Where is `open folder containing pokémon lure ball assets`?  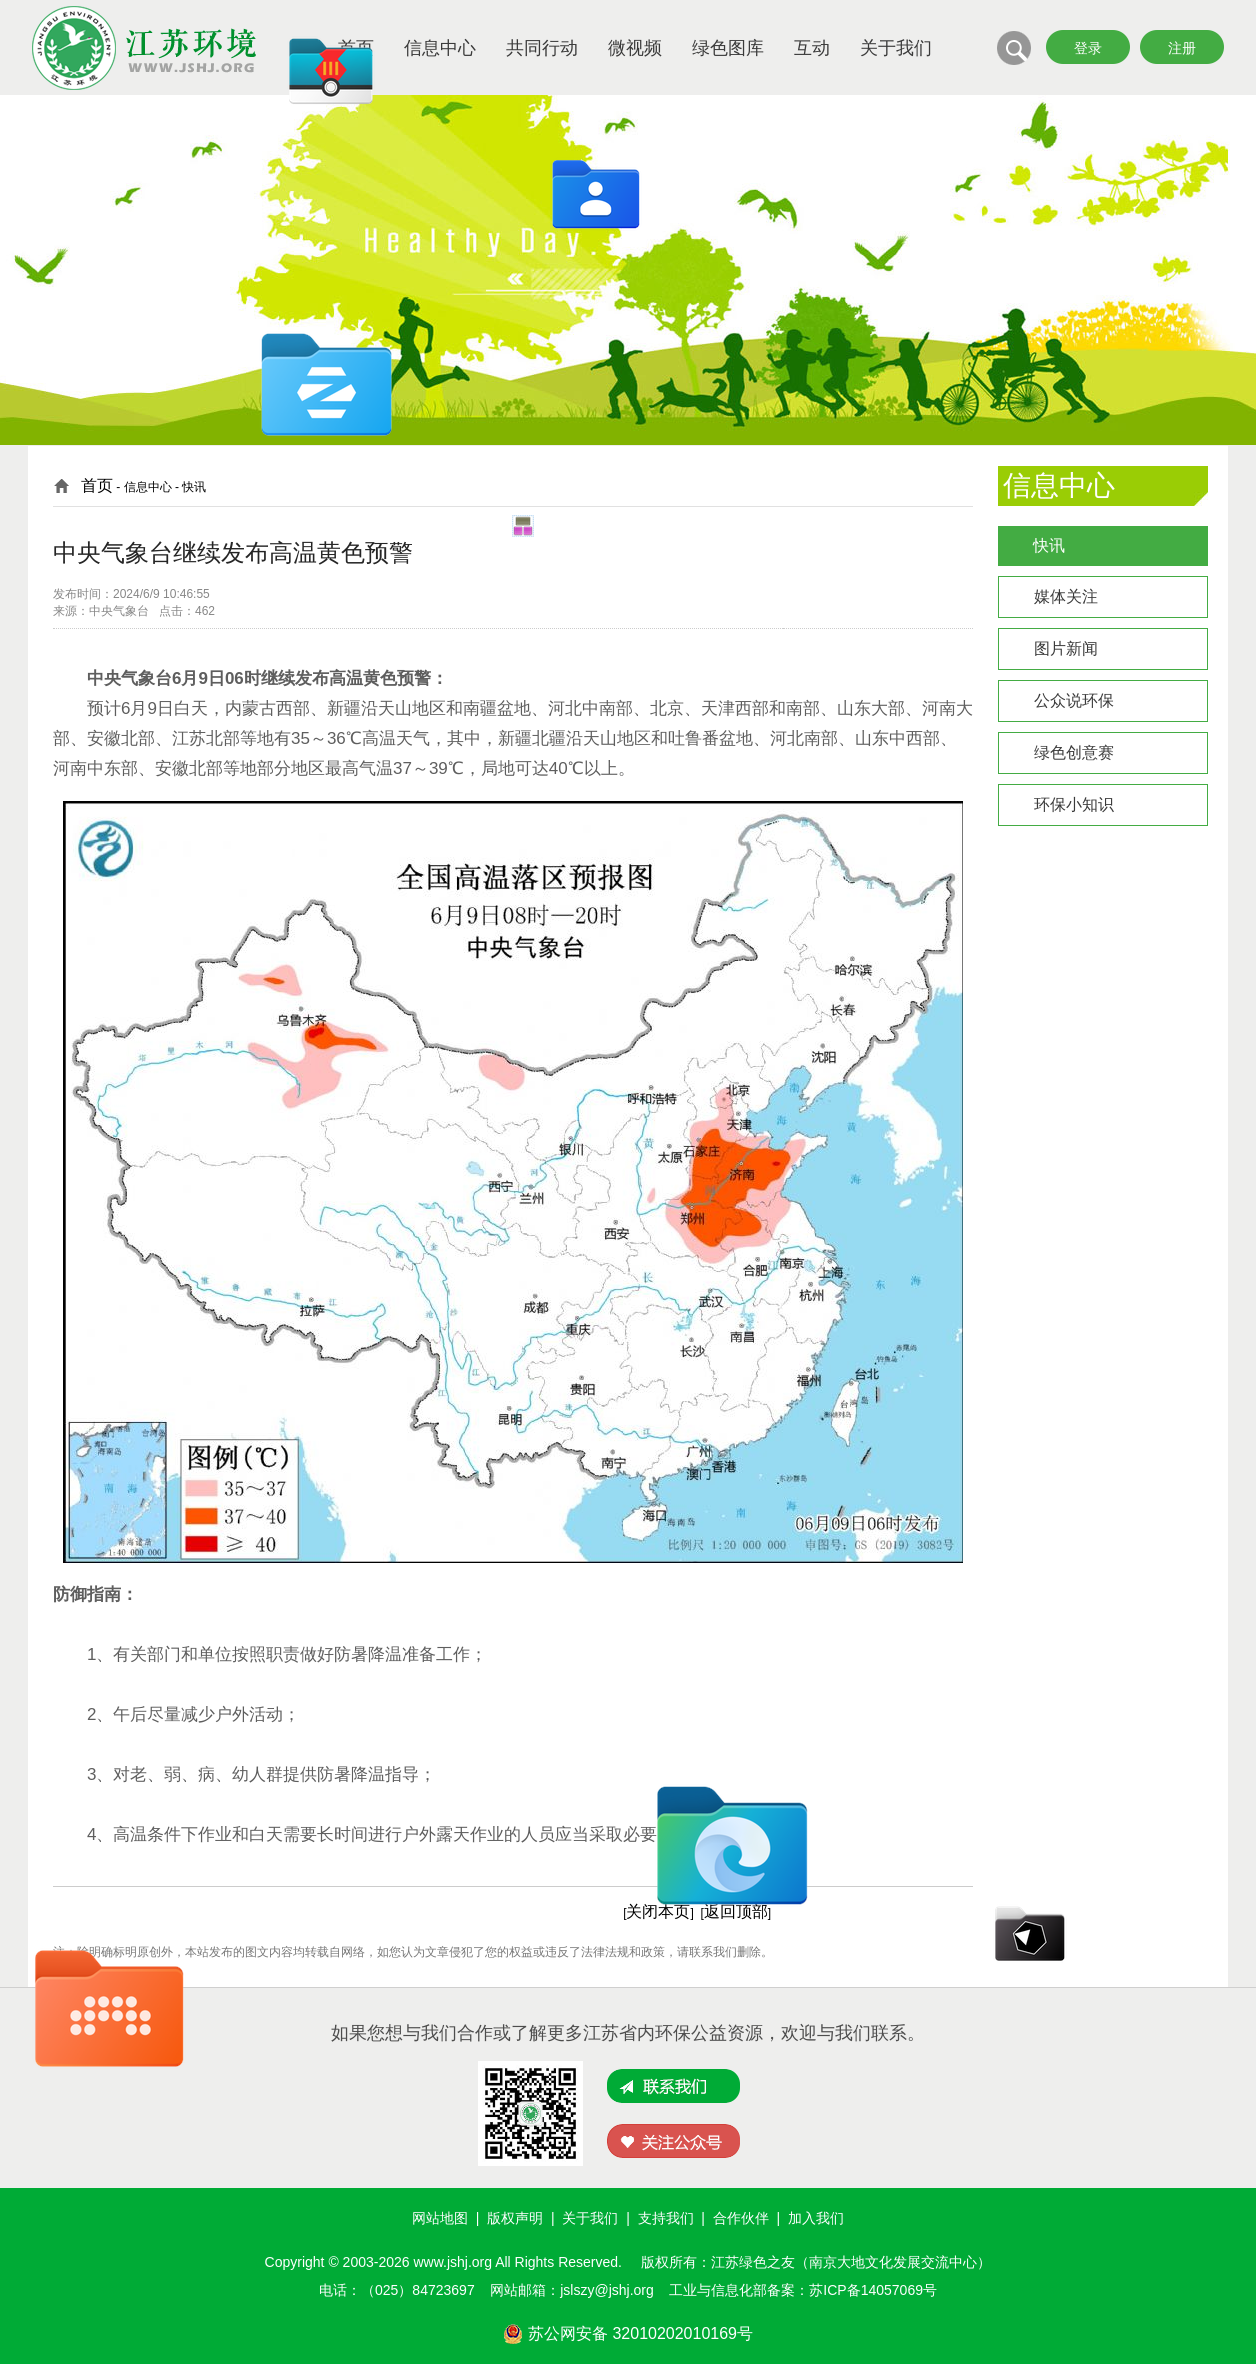
open folder containing pokémon lure ball assets is located at coordinates (330, 73).